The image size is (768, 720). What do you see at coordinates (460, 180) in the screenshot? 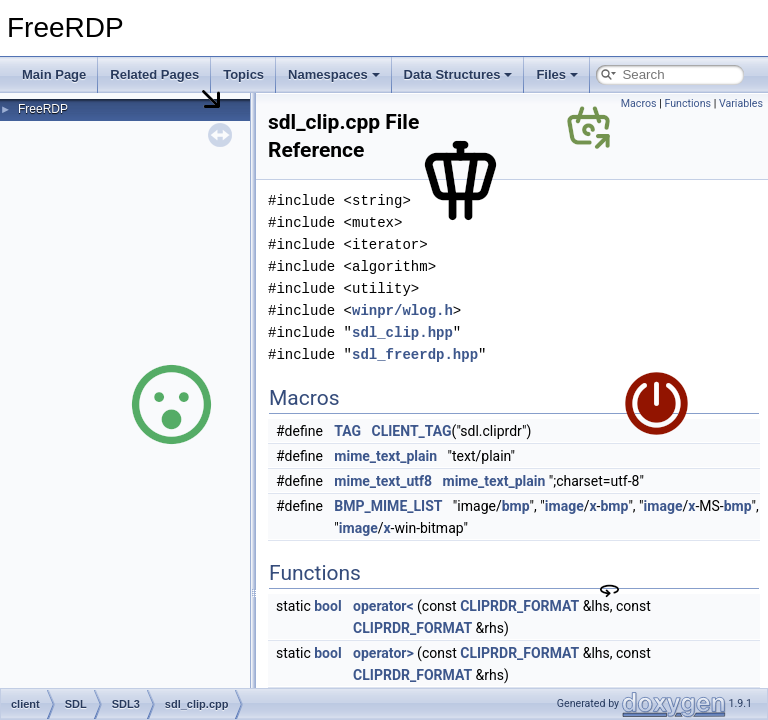
I see `access air traffic control features` at bounding box center [460, 180].